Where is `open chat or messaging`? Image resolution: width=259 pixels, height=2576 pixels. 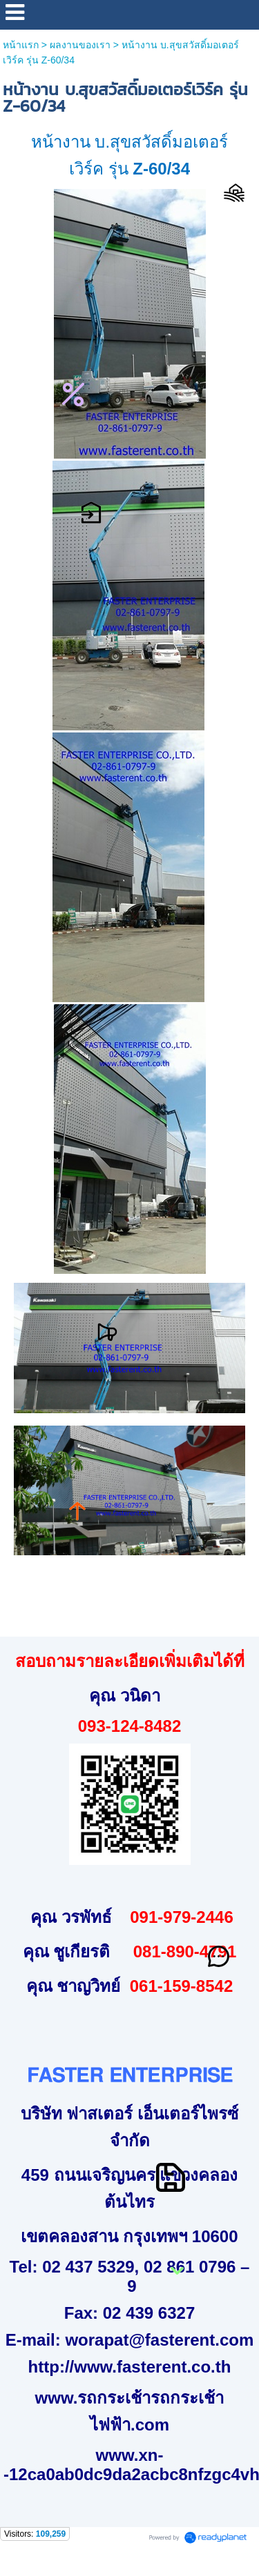 open chat or messaging is located at coordinates (218, 1956).